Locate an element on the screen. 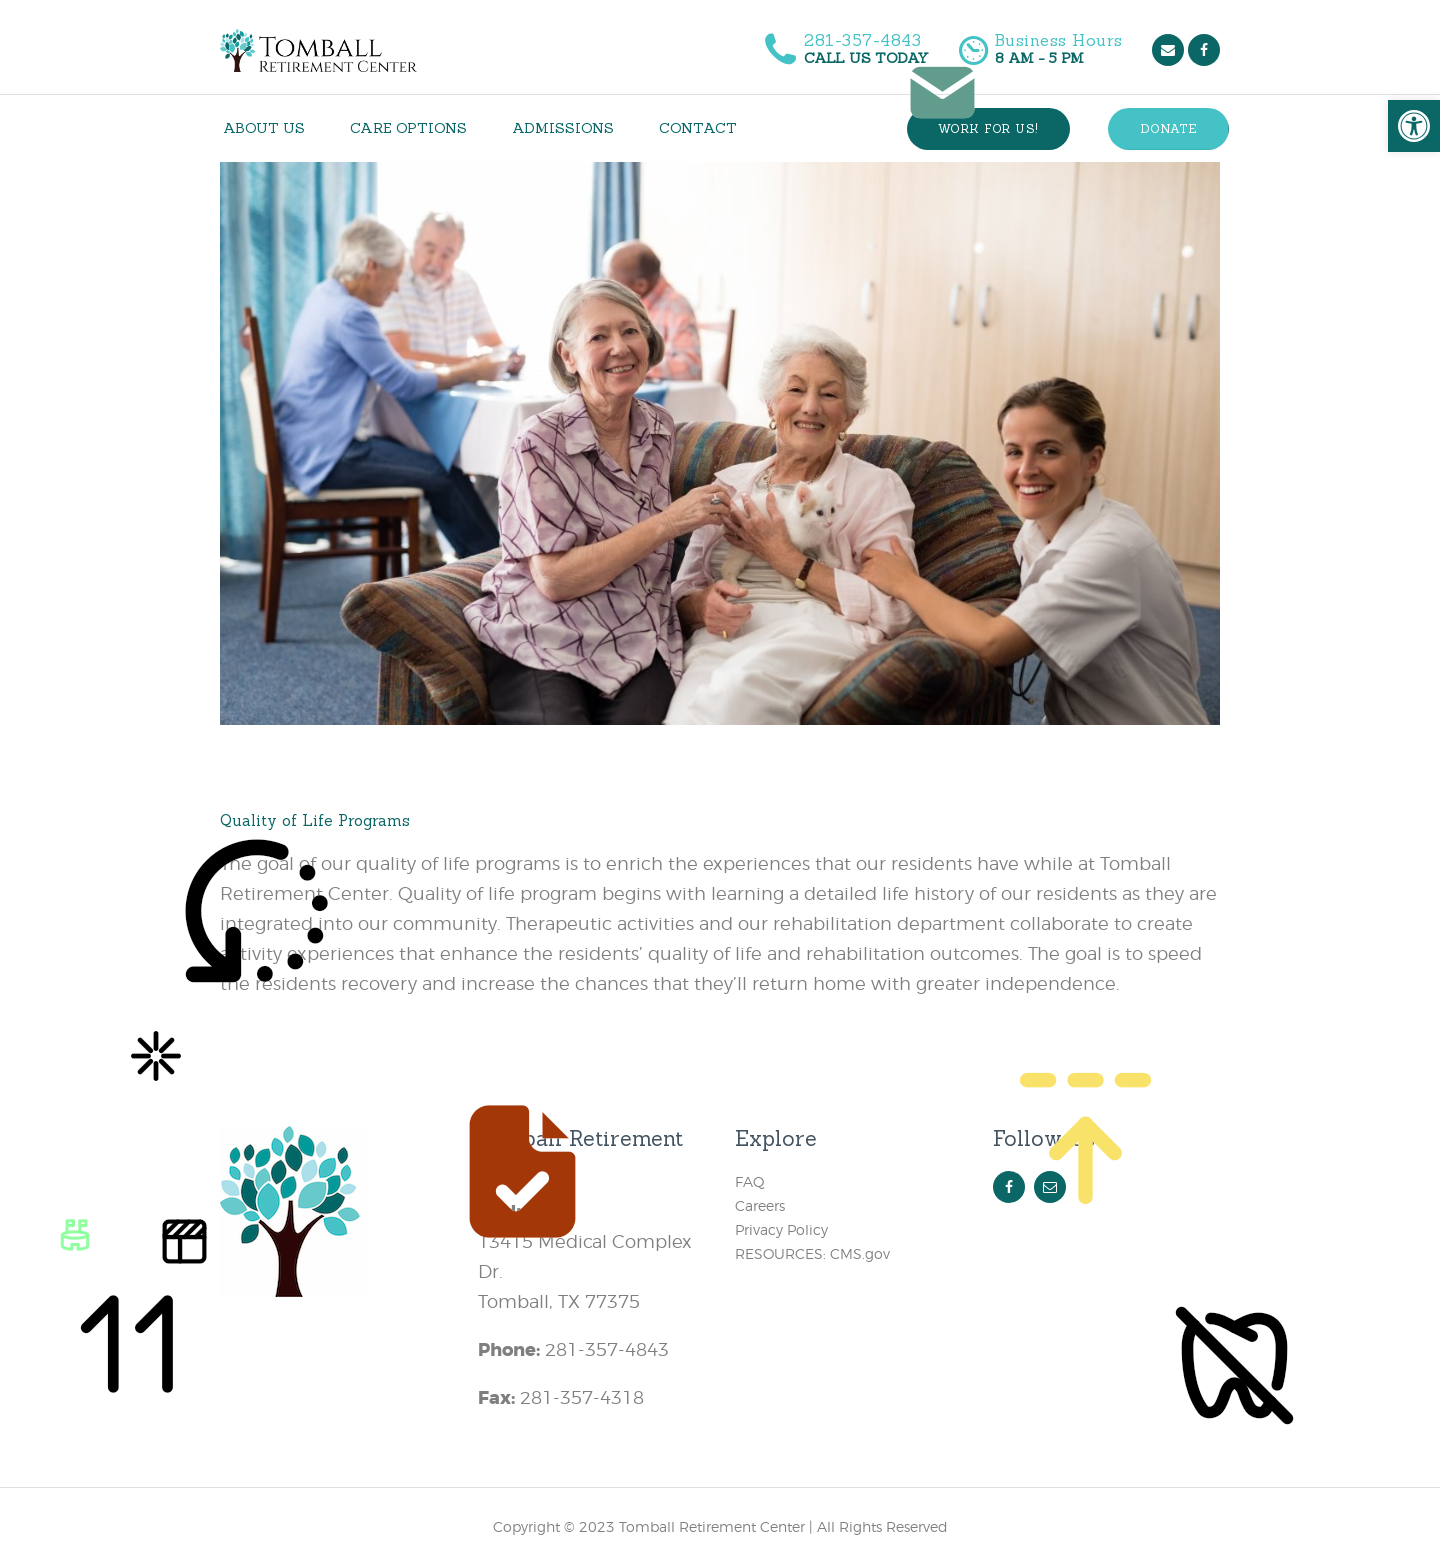 The image size is (1440, 1567). open your email inbox is located at coordinates (942, 92).